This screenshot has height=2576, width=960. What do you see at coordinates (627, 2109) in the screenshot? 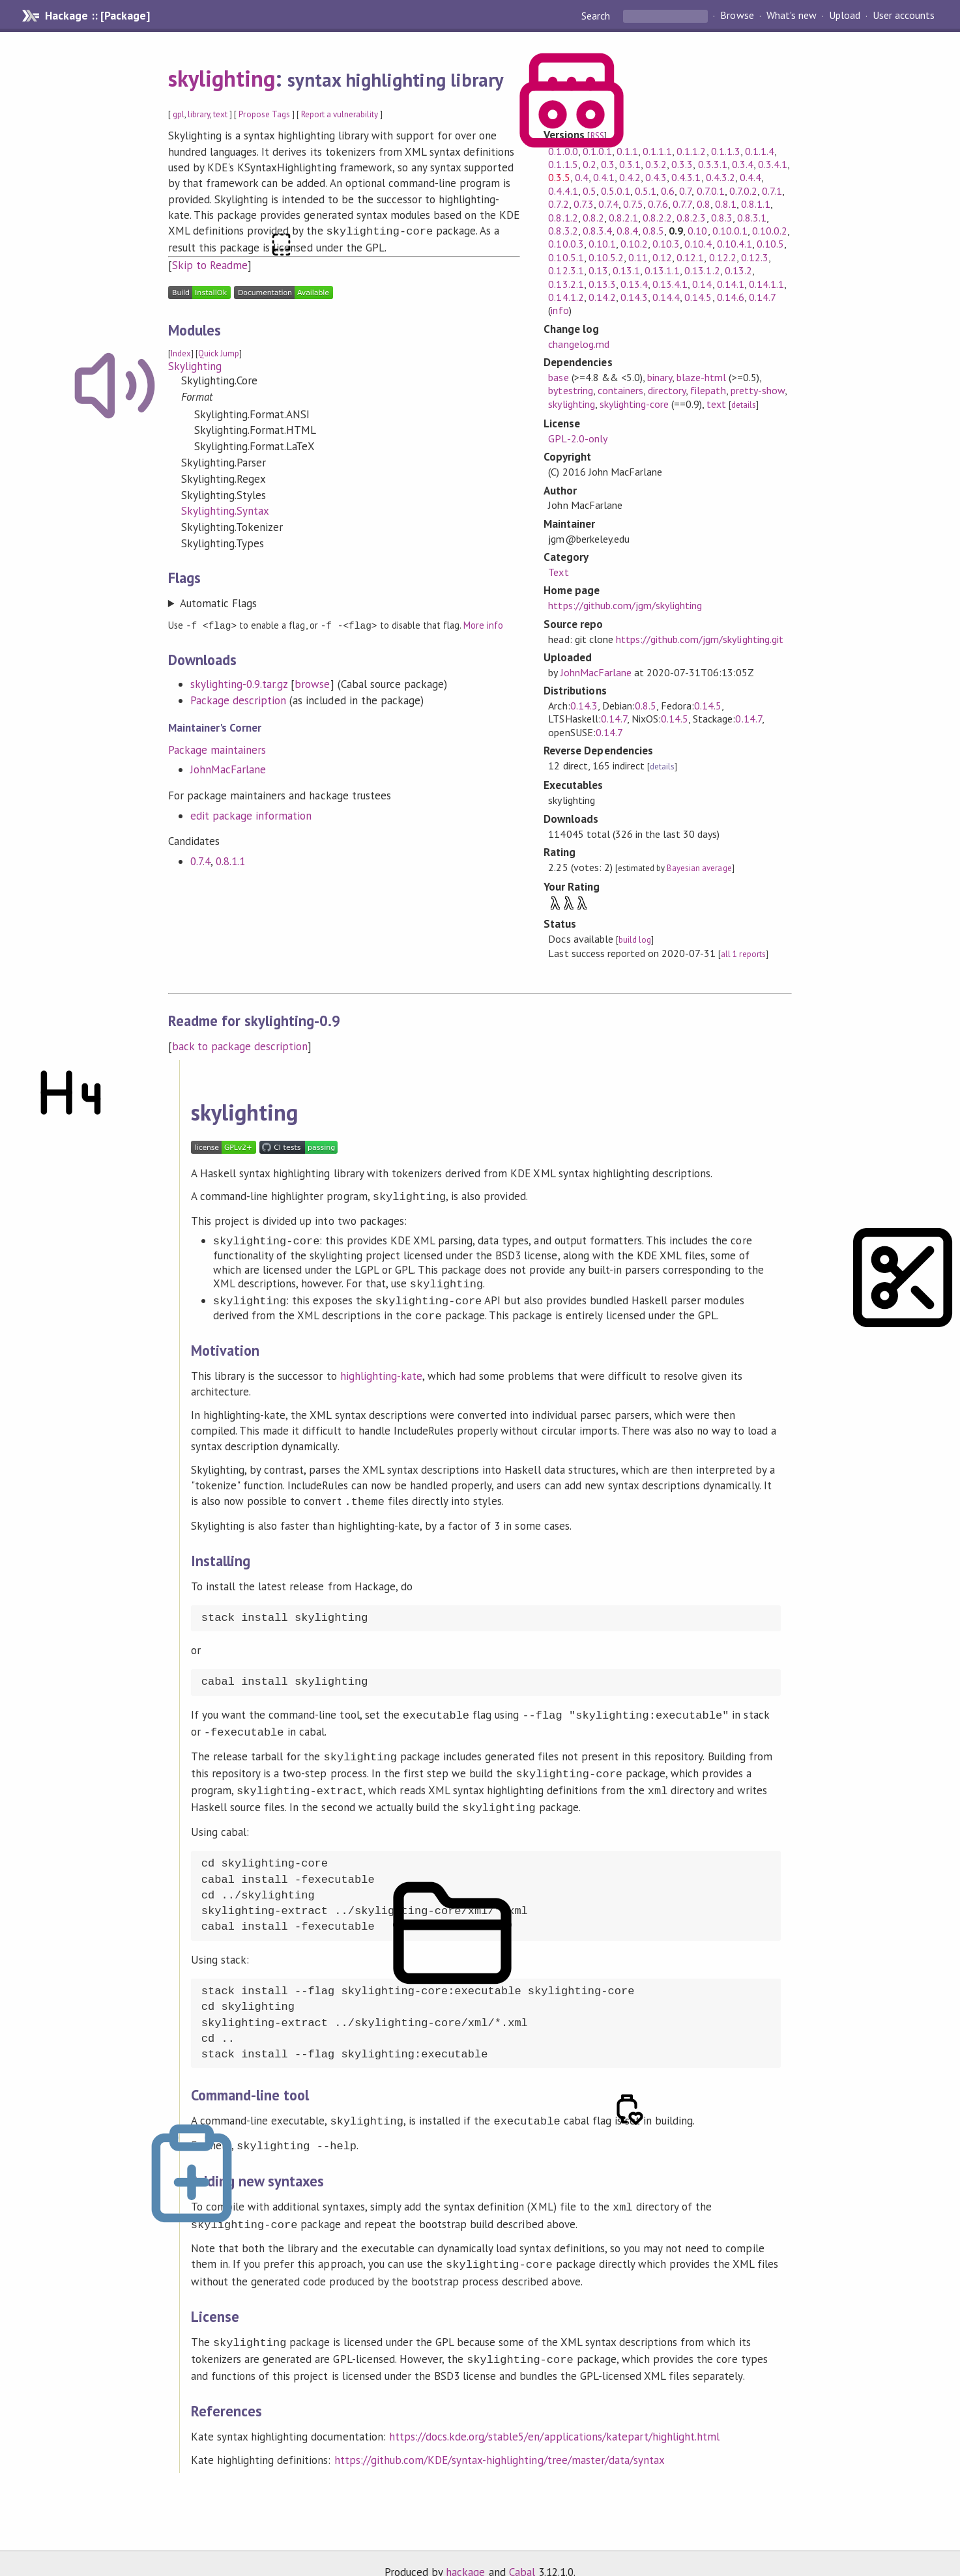
I see `view heart rate data on smartwatch` at bounding box center [627, 2109].